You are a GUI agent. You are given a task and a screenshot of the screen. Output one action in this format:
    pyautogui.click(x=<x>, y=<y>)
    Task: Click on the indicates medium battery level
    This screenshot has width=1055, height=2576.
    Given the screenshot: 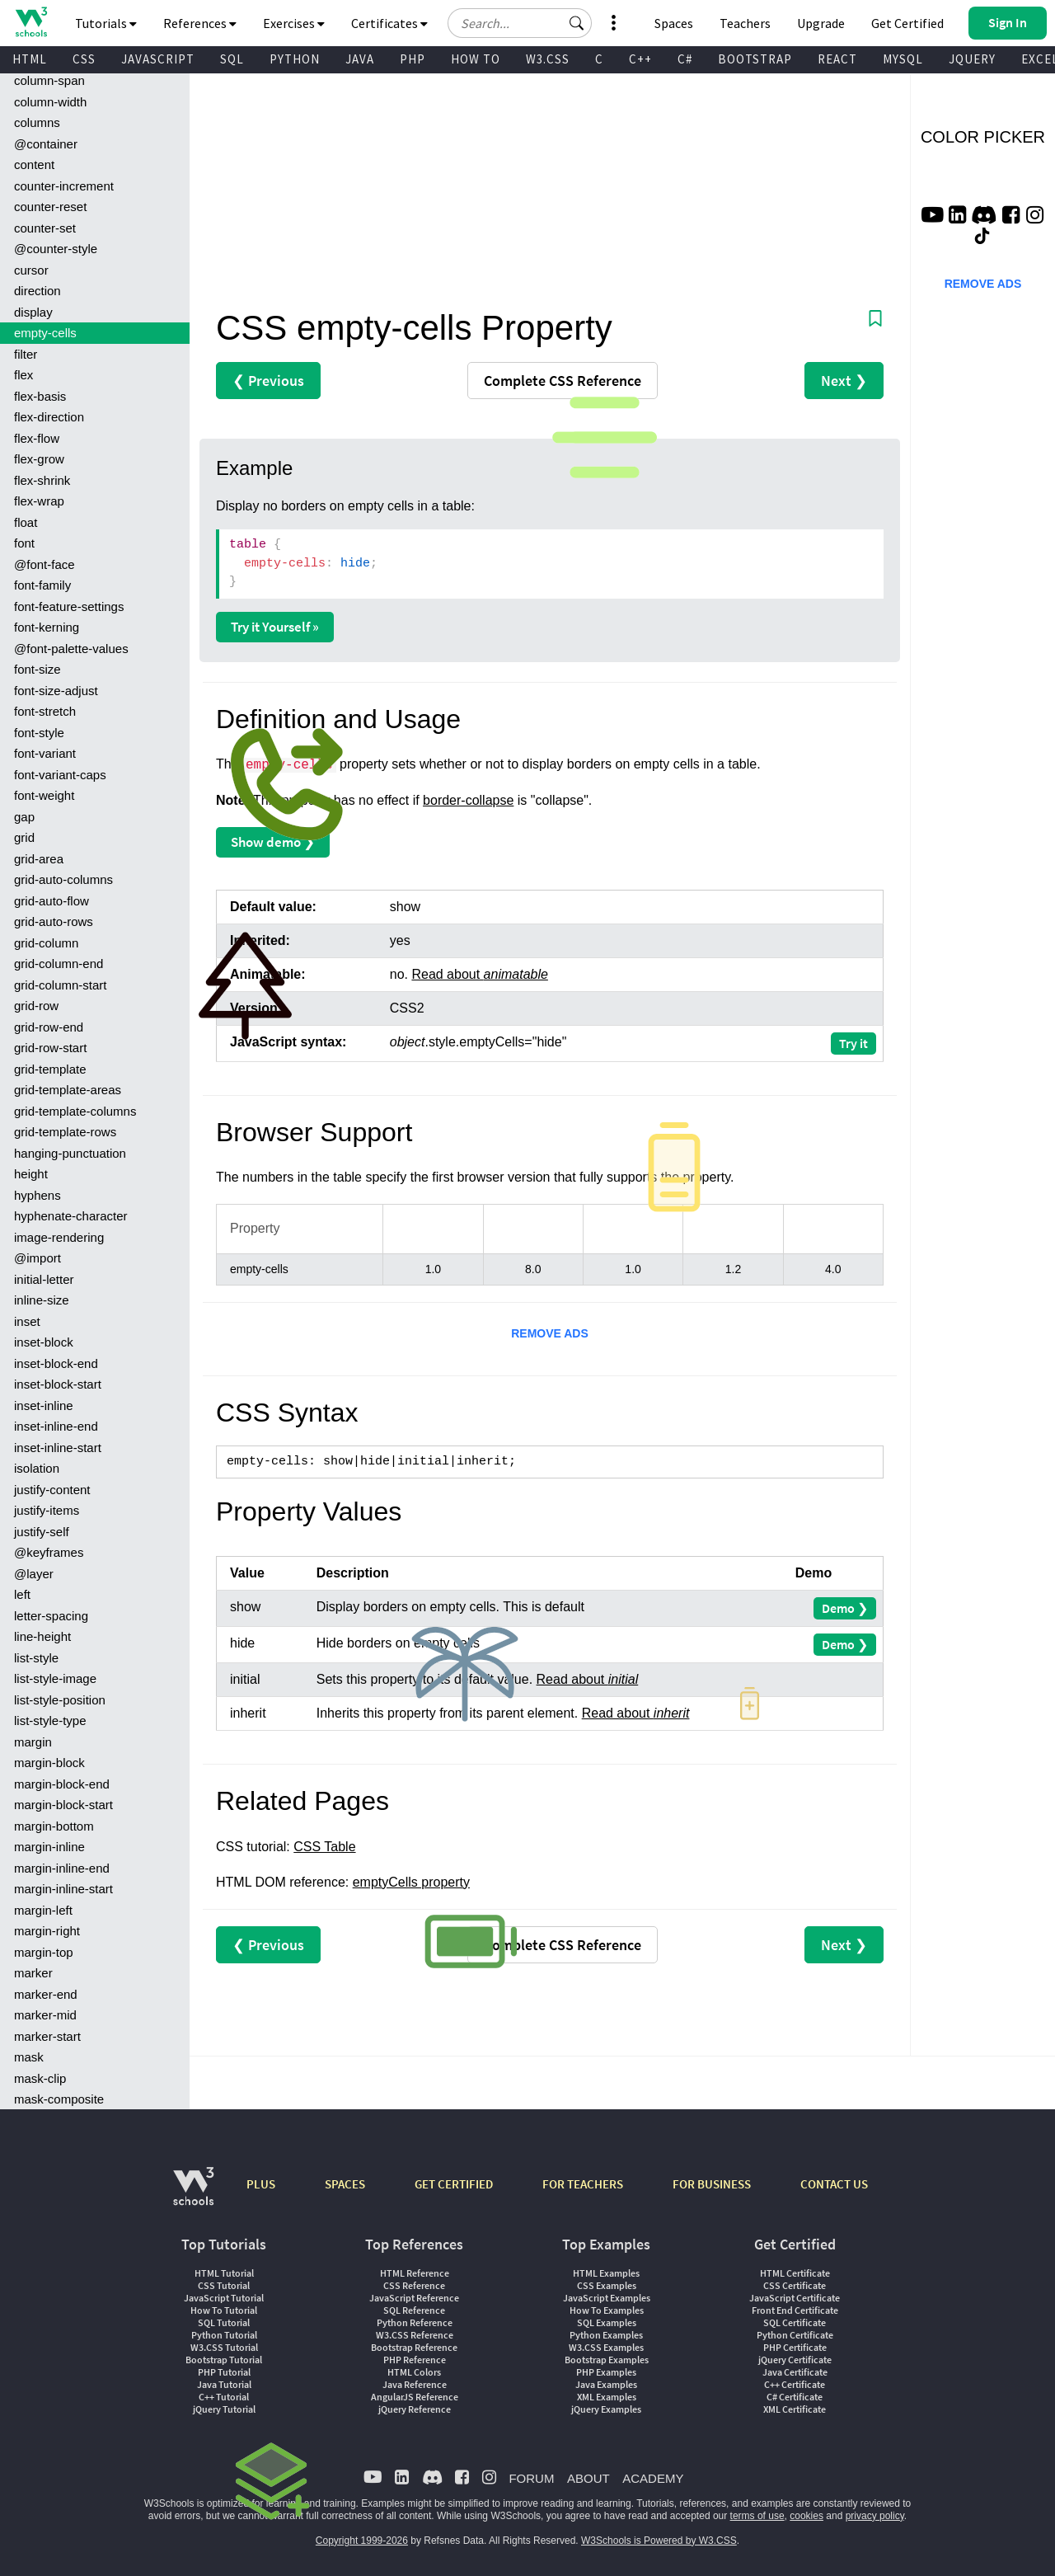 What is the action you would take?
    pyautogui.click(x=674, y=1168)
    